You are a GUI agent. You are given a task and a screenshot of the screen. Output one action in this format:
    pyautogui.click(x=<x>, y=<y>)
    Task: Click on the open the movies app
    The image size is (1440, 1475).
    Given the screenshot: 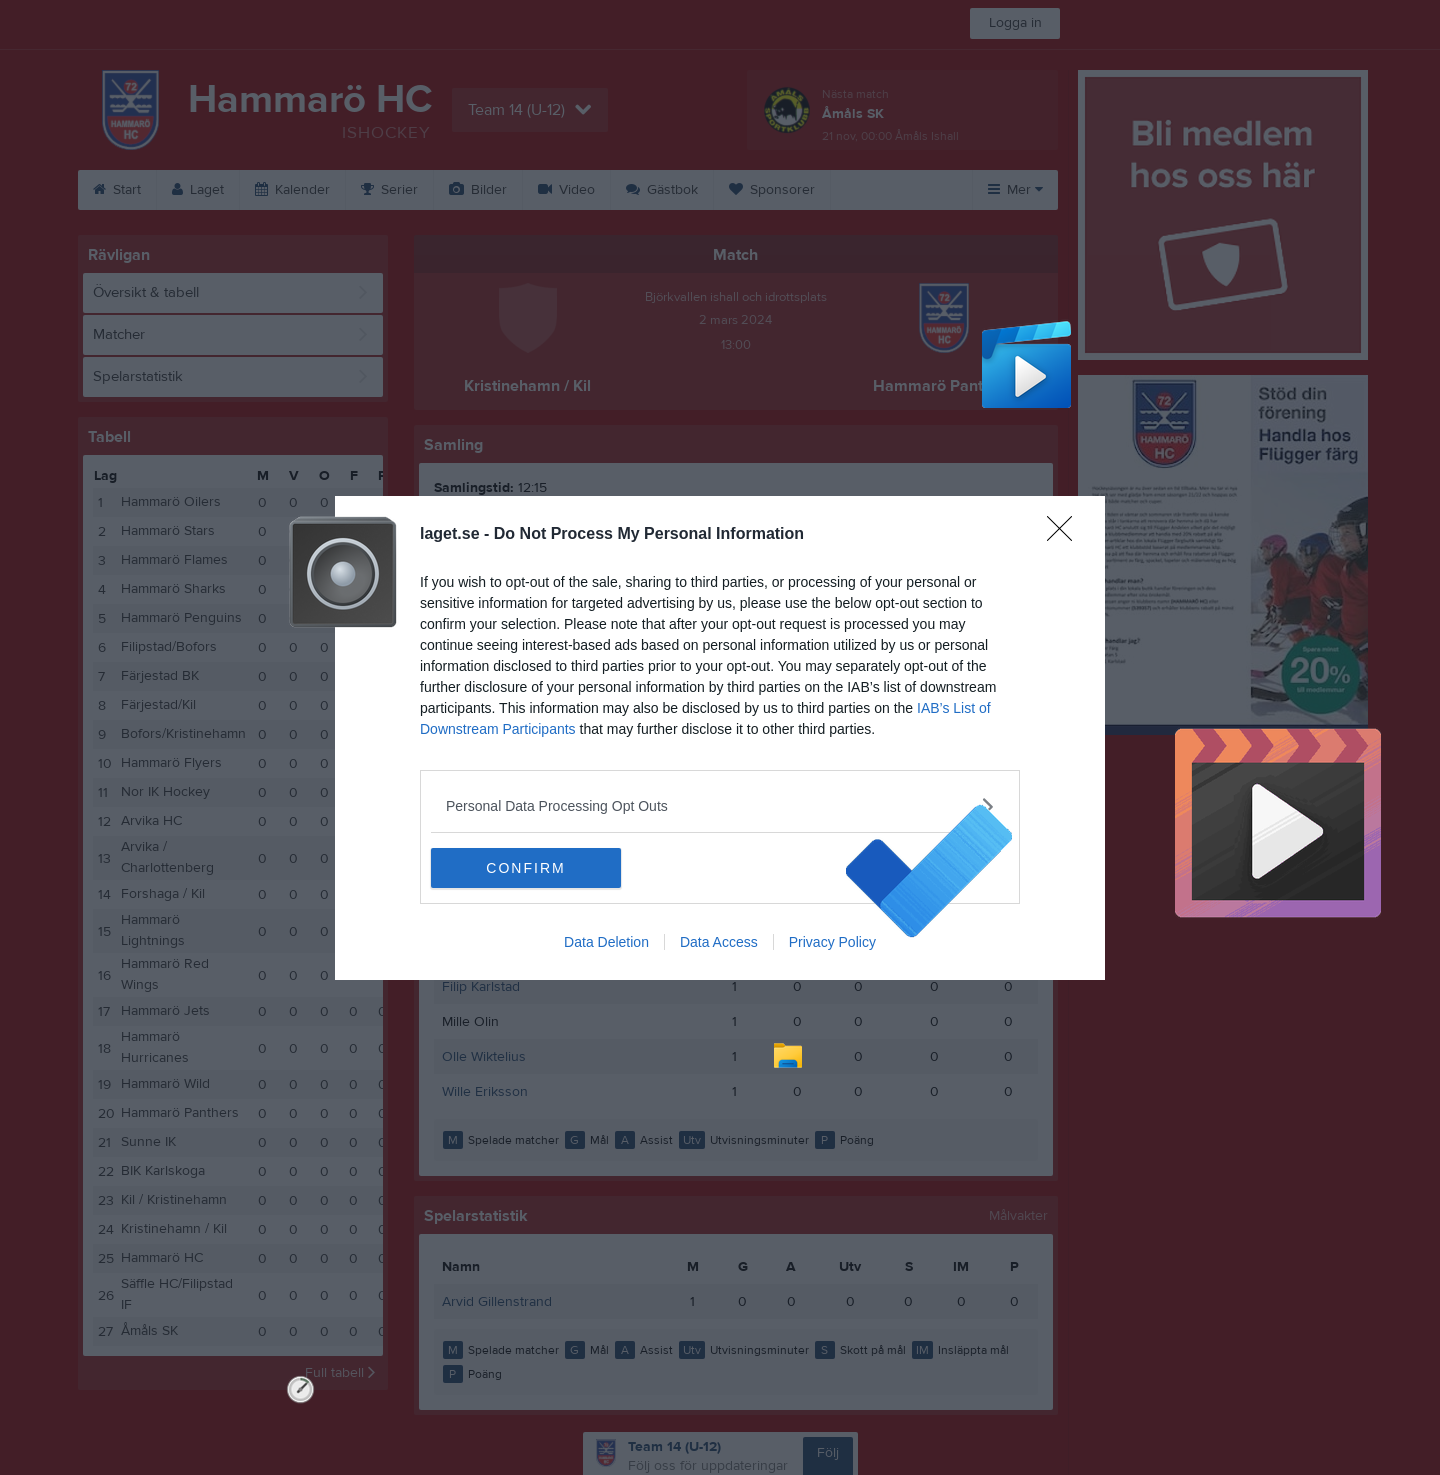 What is the action you would take?
    pyautogui.click(x=1026, y=363)
    